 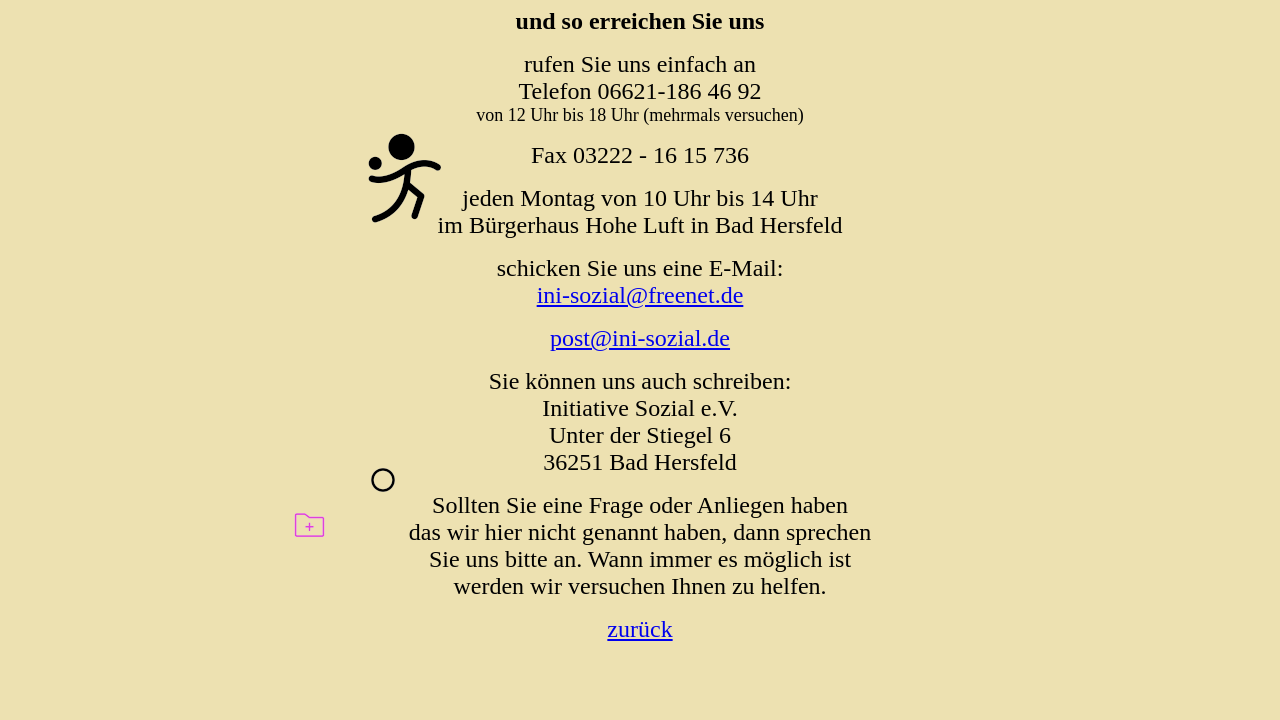 I want to click on unselected radio button or checkbox option, so click(x=383, y=480).